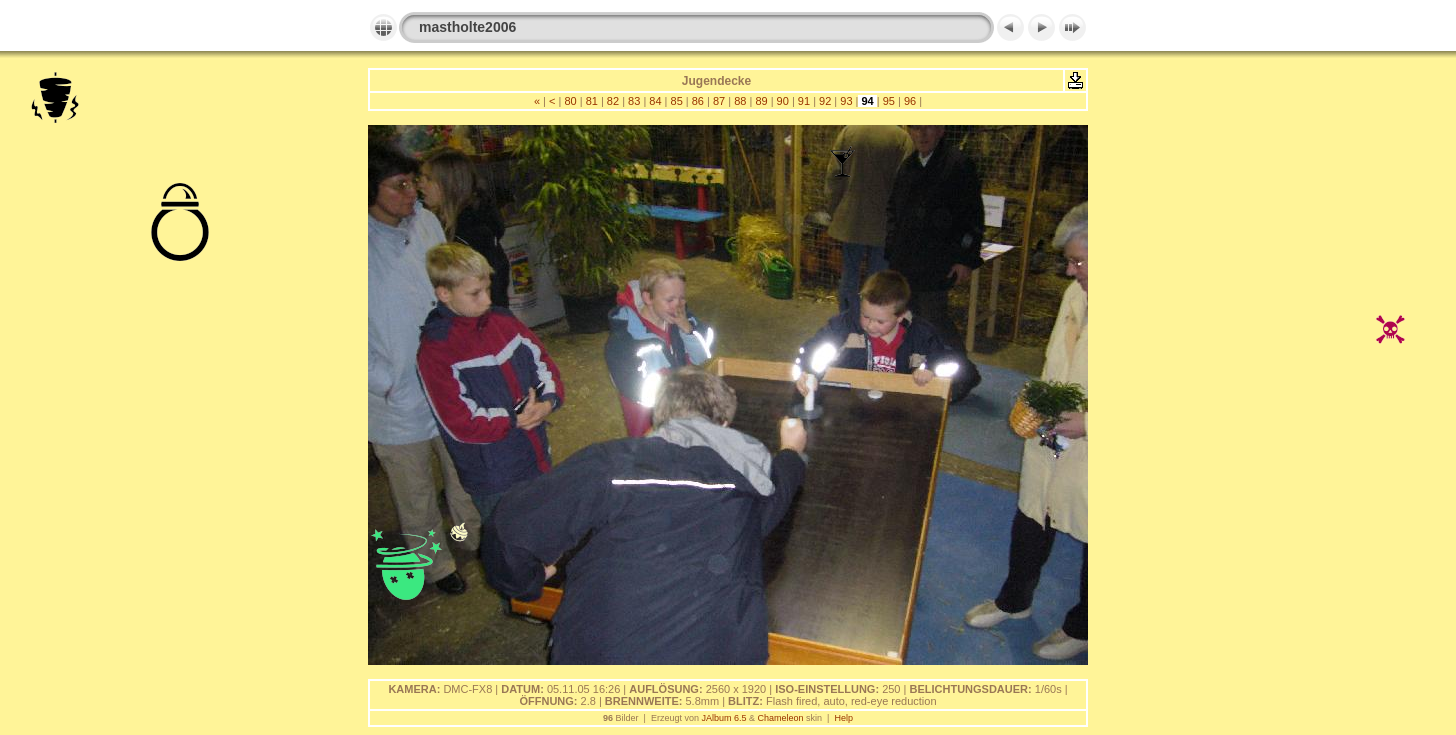 The image size is (1456, 735). Describe the element at coordinates (459, 532) in the screenshot. I see `use an incendiary or fire-based weapon` at that location.